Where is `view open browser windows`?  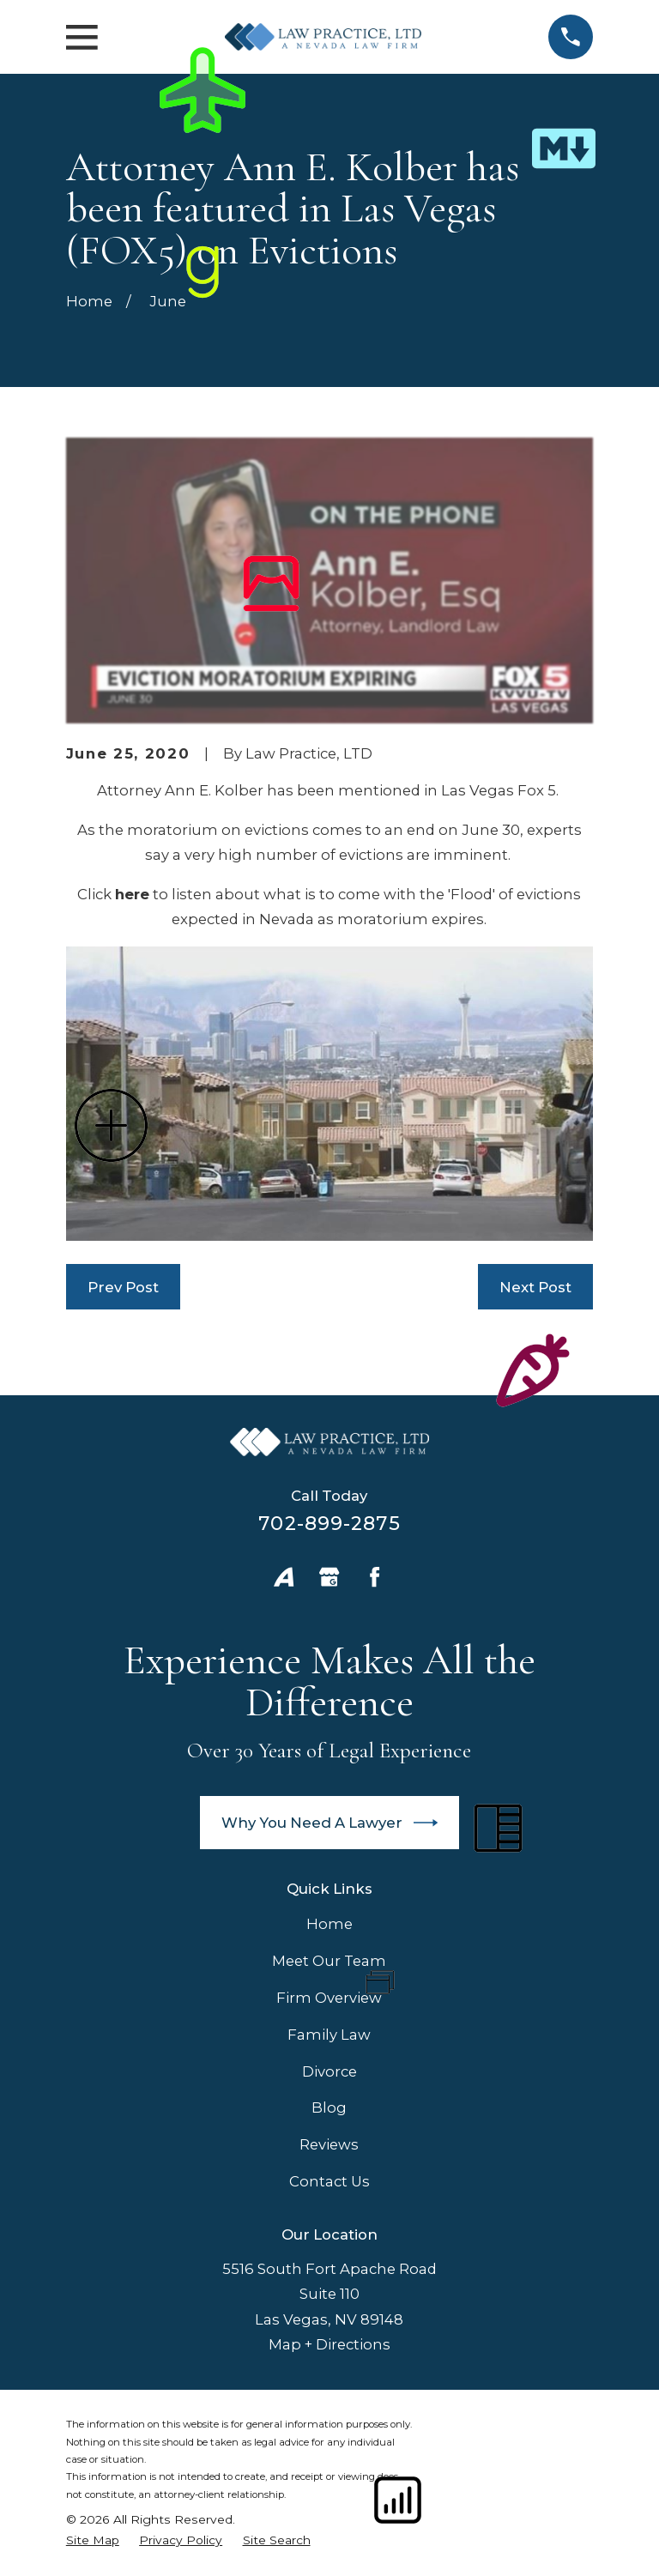 view open browser windows is located at coordinates (380, 1982).